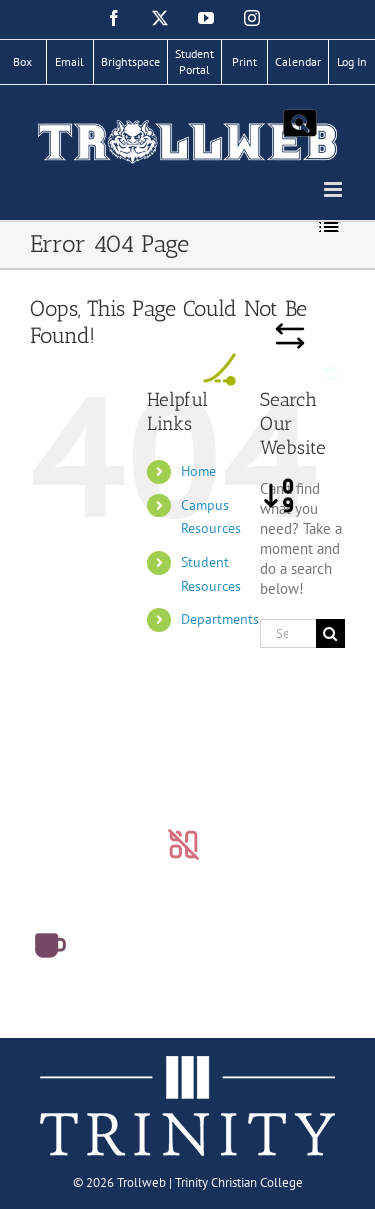 The width and height of the screenshot is (375, 1209). What do you see at coordinates (329, 227) in the screenshot?
I see `view items in list format` at bounding box center [329, 227].